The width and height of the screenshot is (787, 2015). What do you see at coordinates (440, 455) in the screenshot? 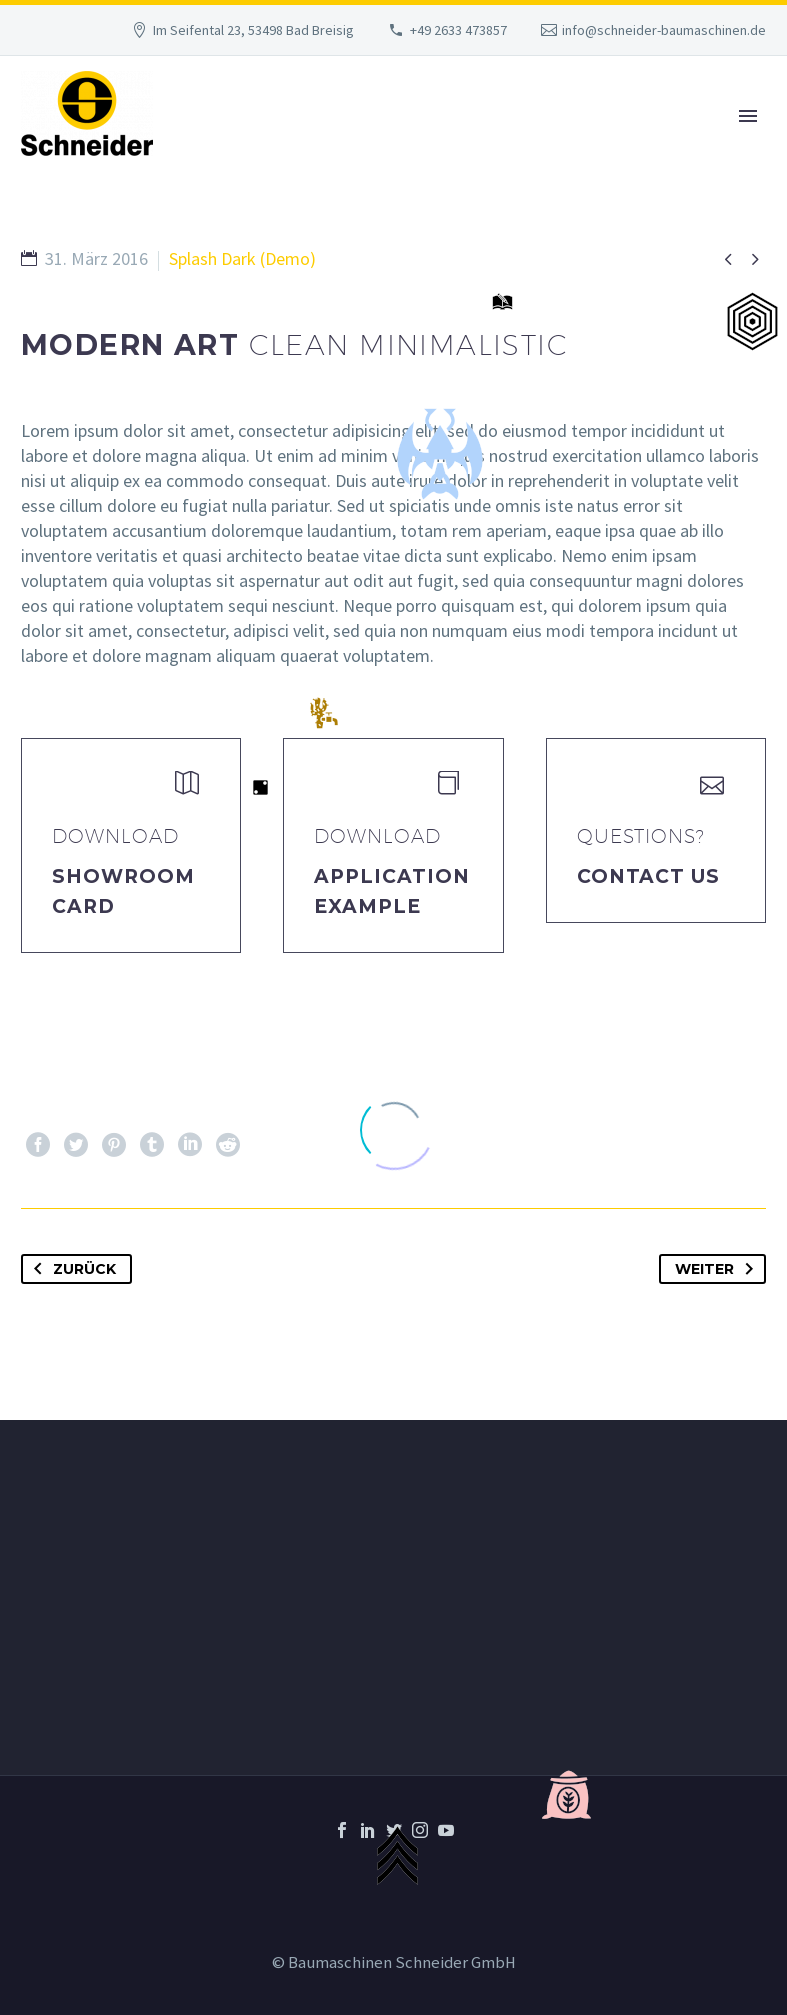
I see `represents a bat creature or enemy in a game` at bounding box center [440, 455].